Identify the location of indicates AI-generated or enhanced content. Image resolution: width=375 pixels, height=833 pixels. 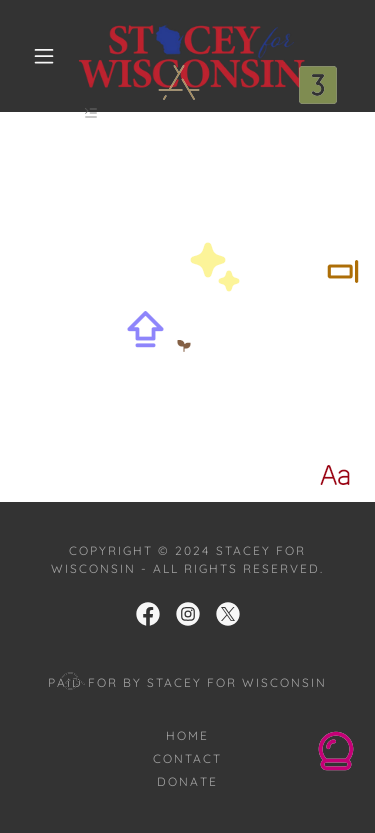
(215, 267).